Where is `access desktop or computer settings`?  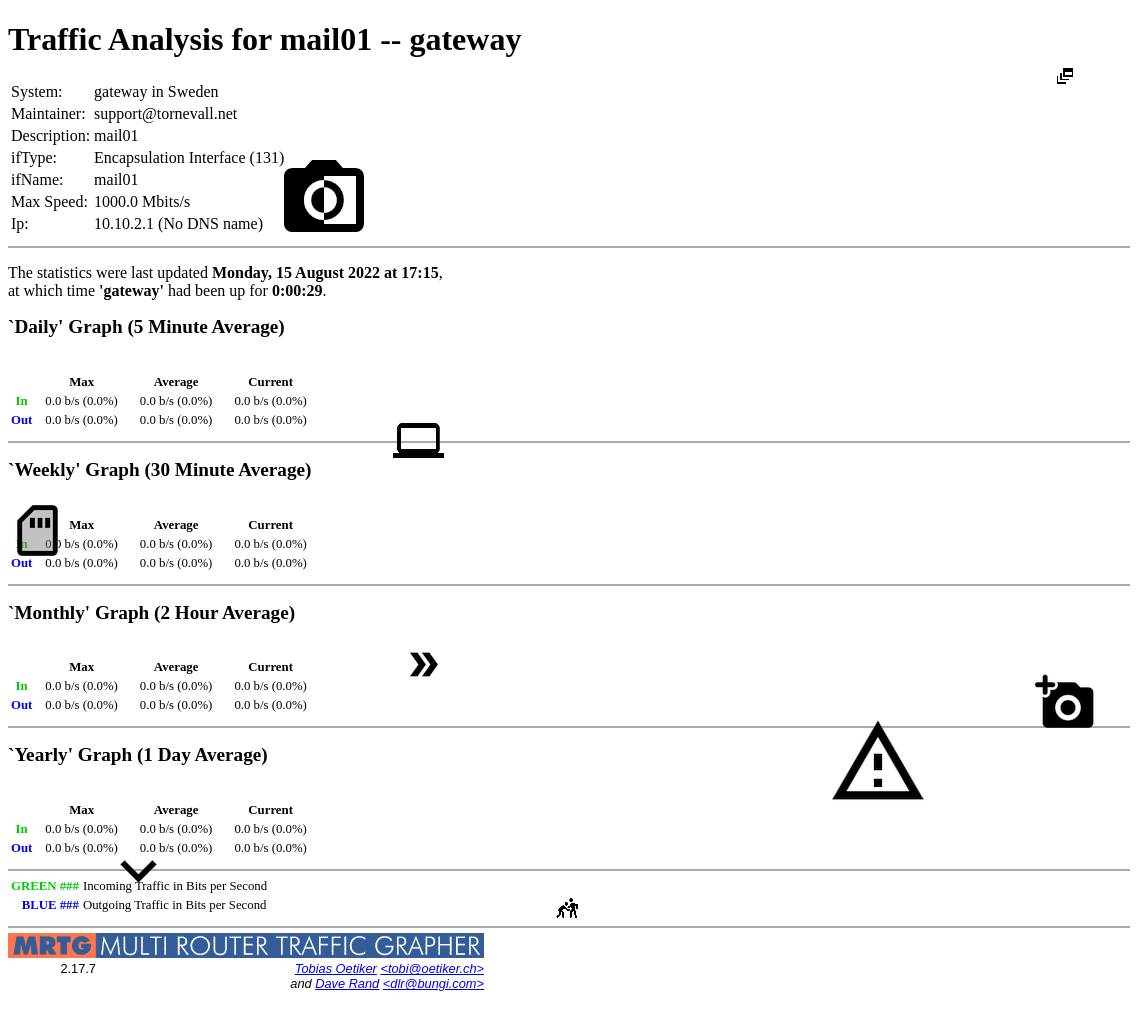 access desktop or computer settings is located at coordinates (418, 440).